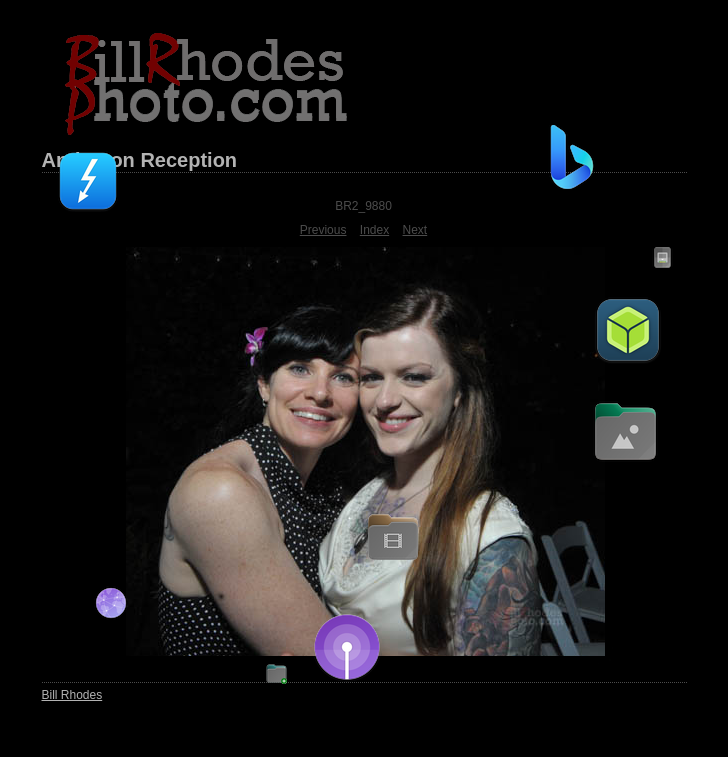 This screenshot has height=757, width=728. What do you see at coordinates (572, 157) in the screenshot?
I see `open the Bing search app` at bounding box center [572, 157].